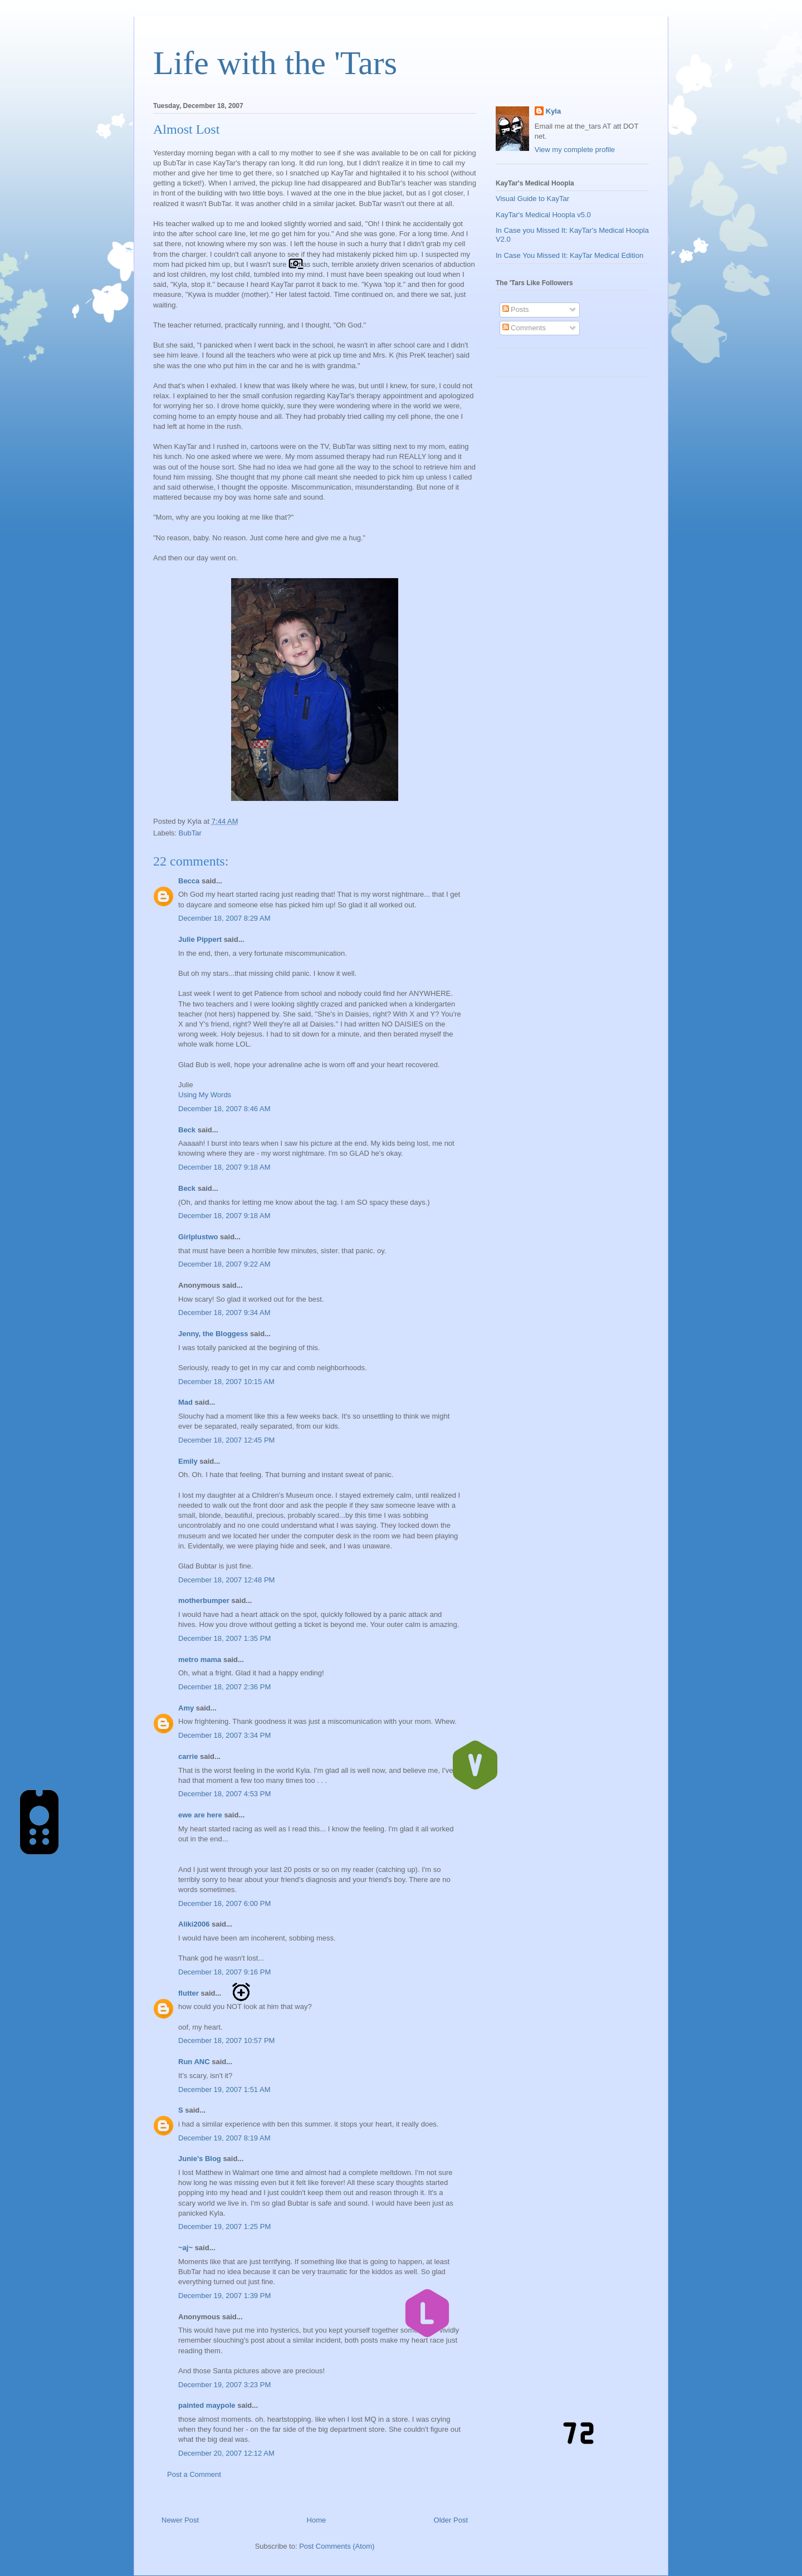 Image resolution: width=802 pixels, height=2576 pixels. I want to click on indicates item number 72 in a list or sequence, so click(578, 2433).